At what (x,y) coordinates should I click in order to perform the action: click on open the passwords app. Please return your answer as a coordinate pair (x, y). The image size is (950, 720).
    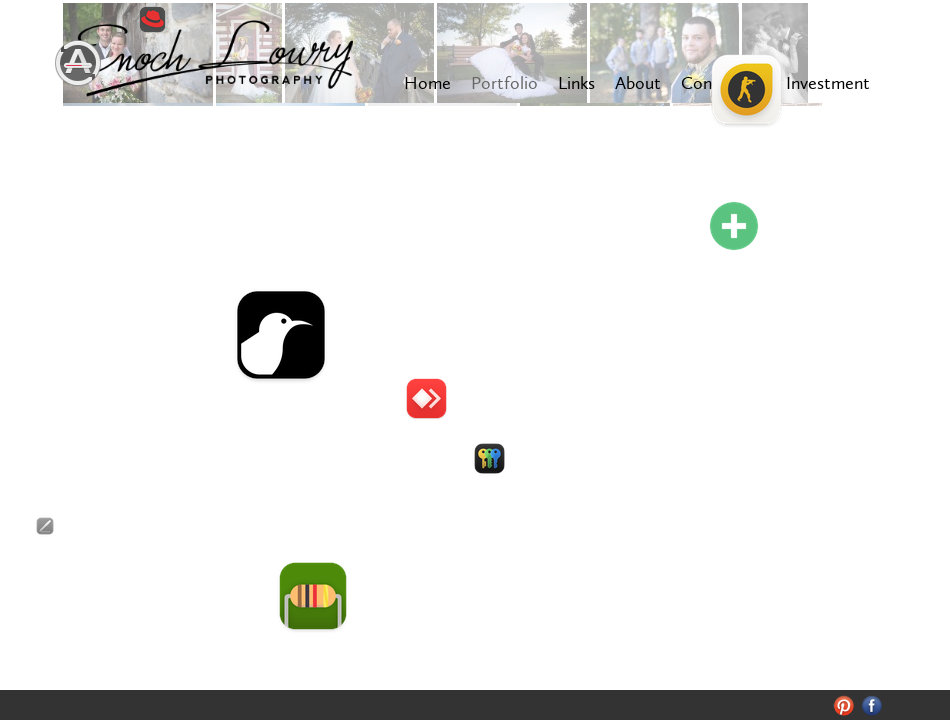
    Looking at the image, I should click on (489, 458).